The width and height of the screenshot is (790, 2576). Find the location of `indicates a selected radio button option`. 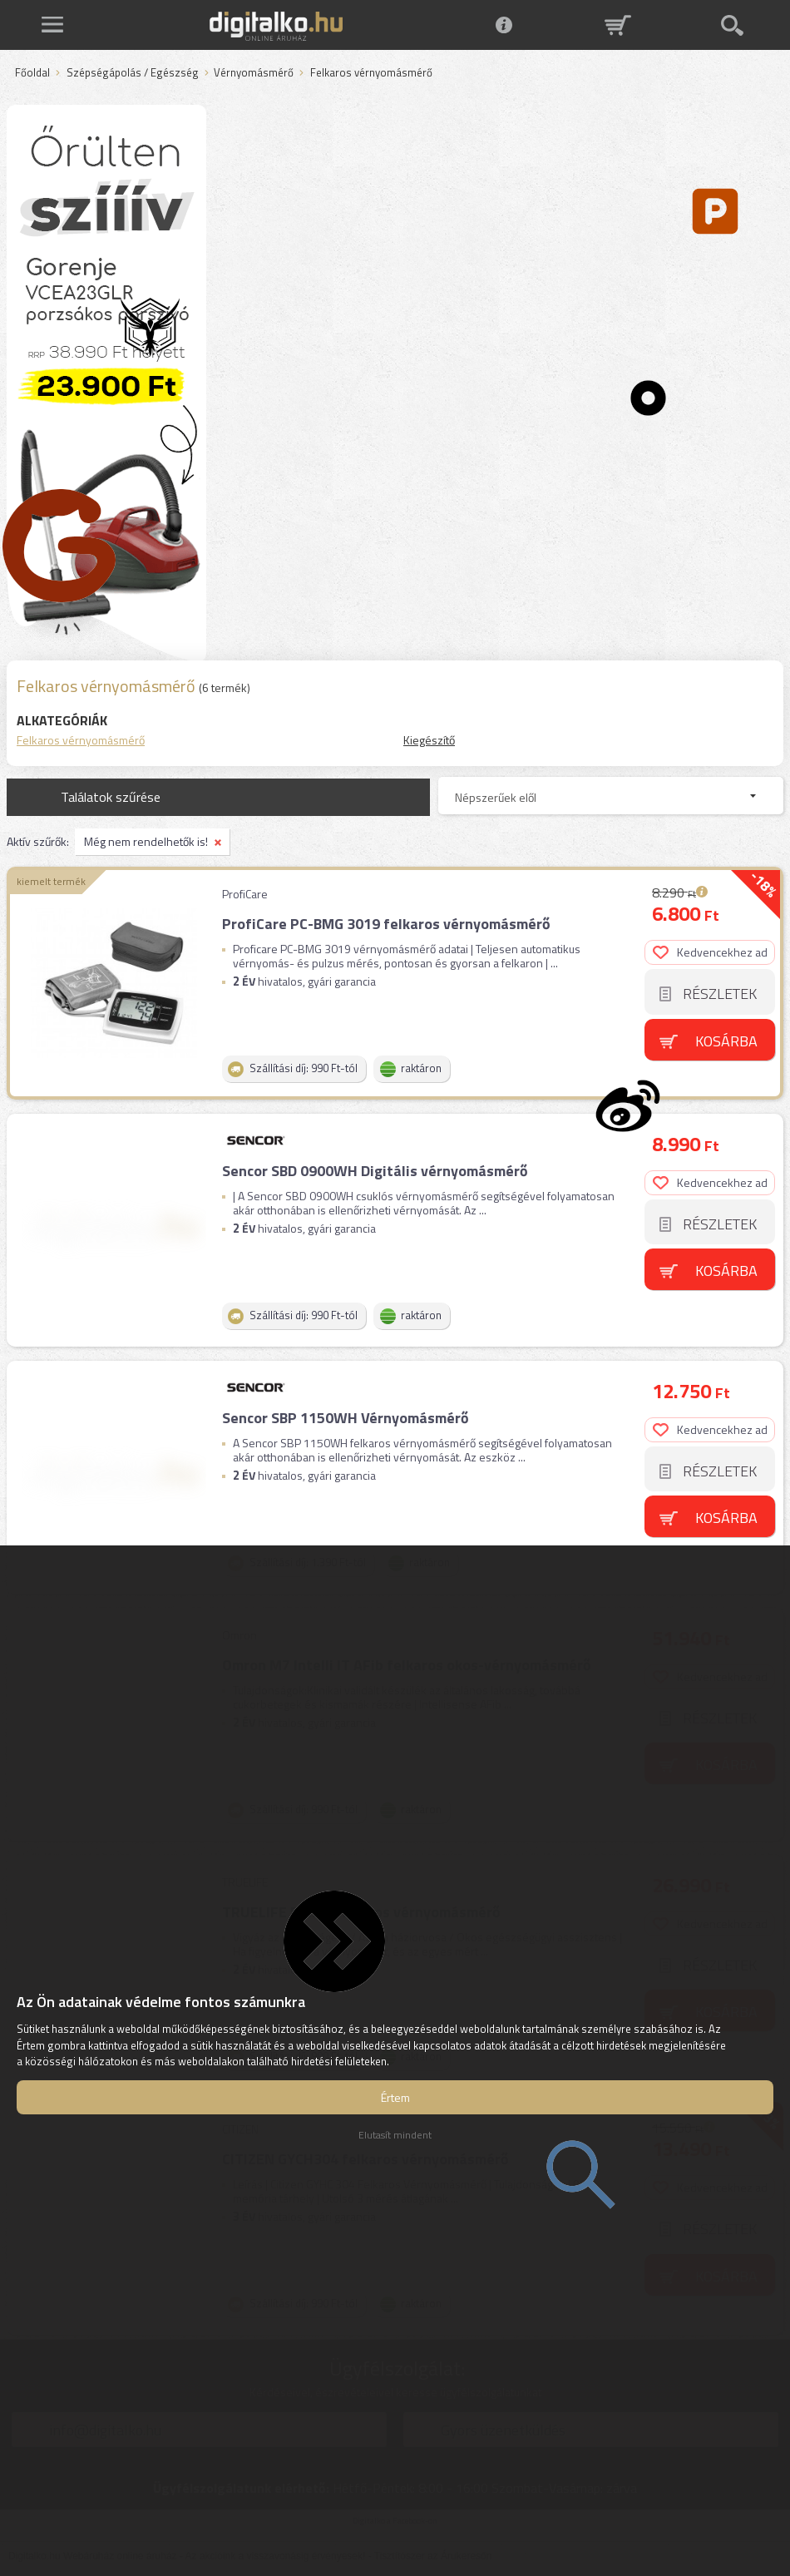

indicates a selected radio button option is located at coordinates (648, 398).